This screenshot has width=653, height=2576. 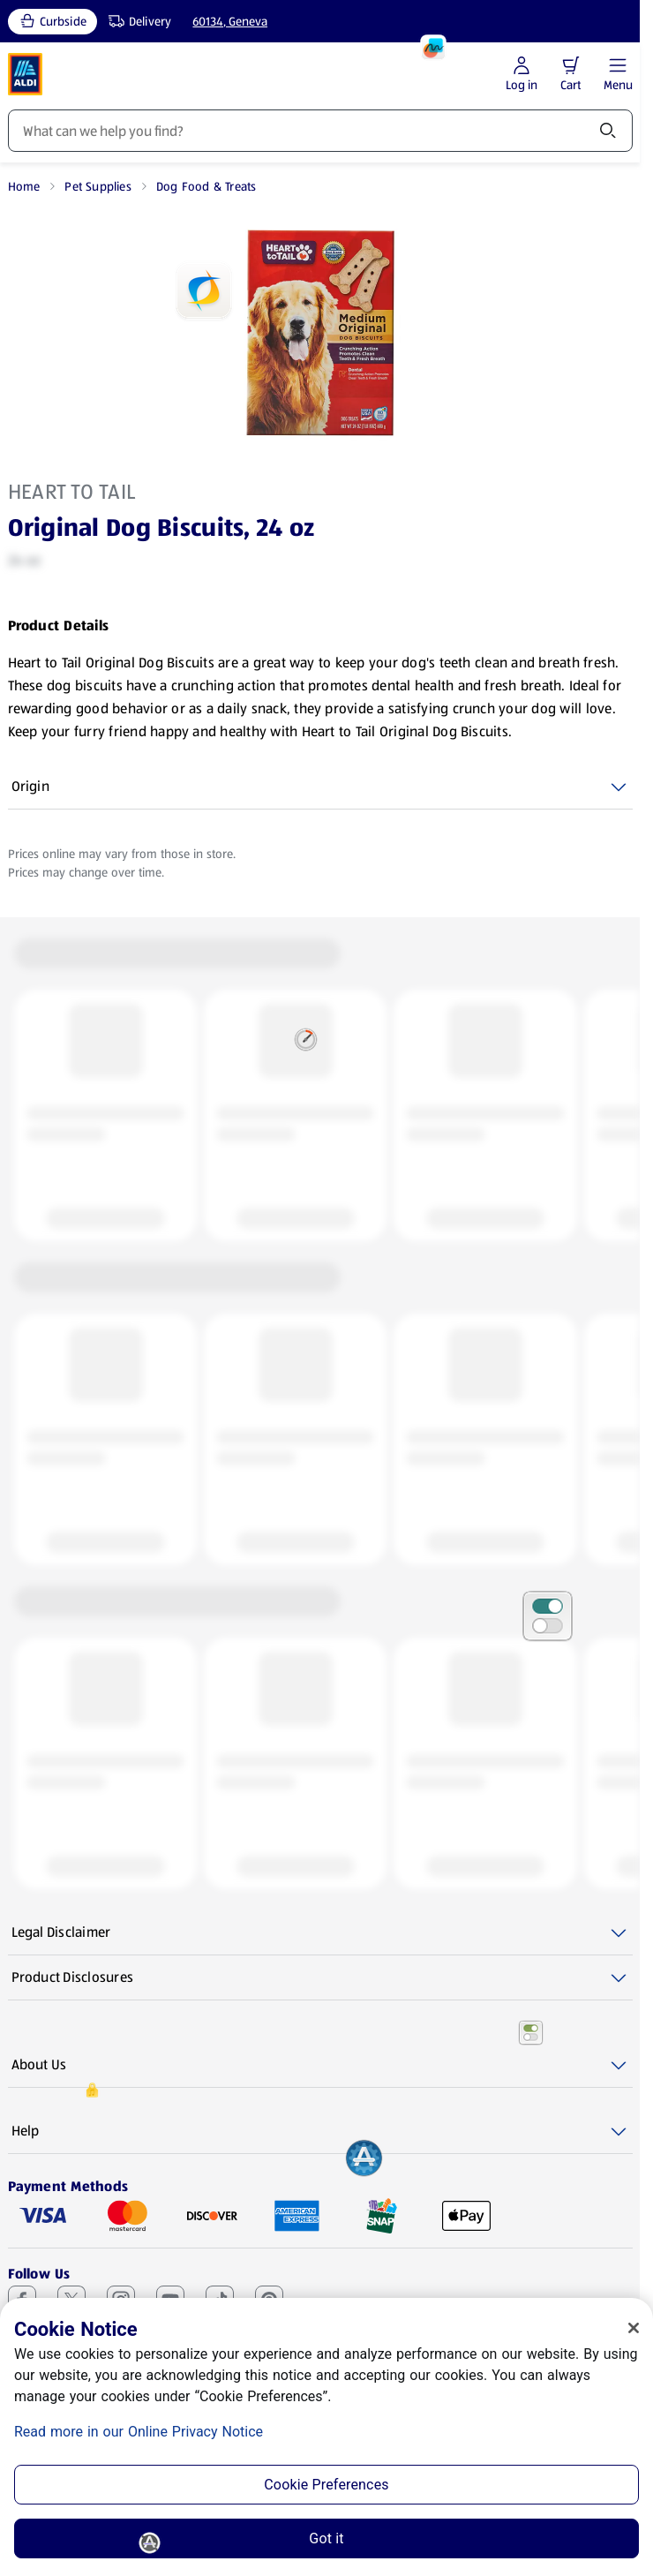 What do you see at coordinates (364, 2158) in the screenshot?
I see `open software properties or settings` at bounding box center [364, 2158].